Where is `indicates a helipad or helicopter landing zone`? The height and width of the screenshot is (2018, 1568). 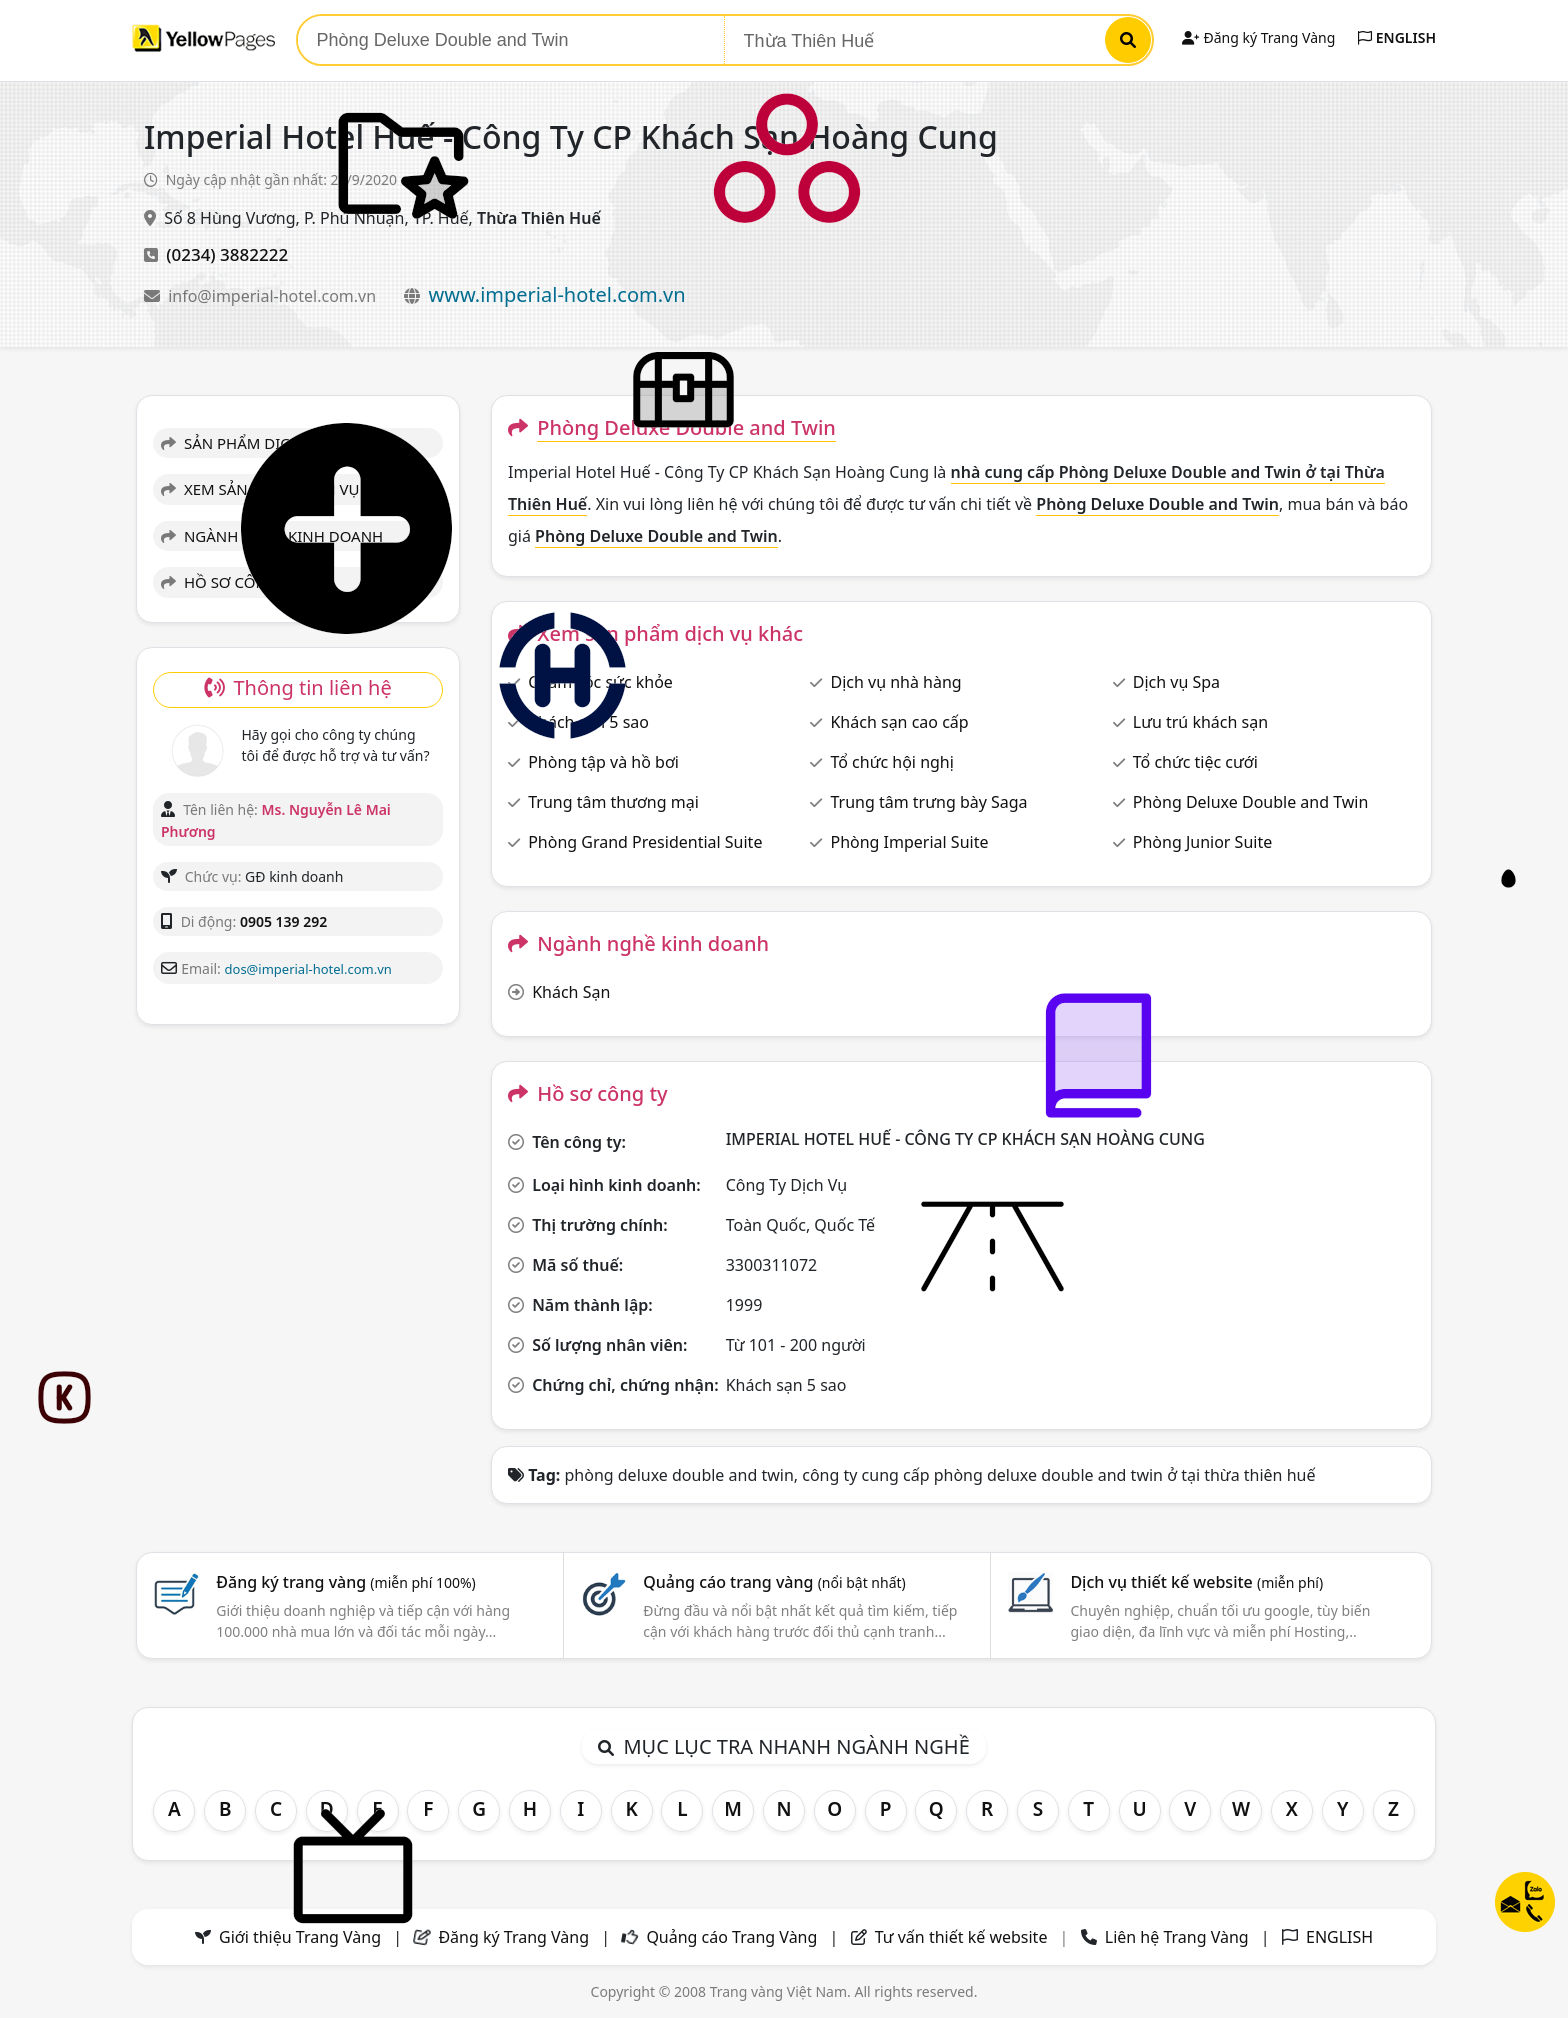
indicates a helipad or helicopter landing zone is located at coordinates (562, 675).